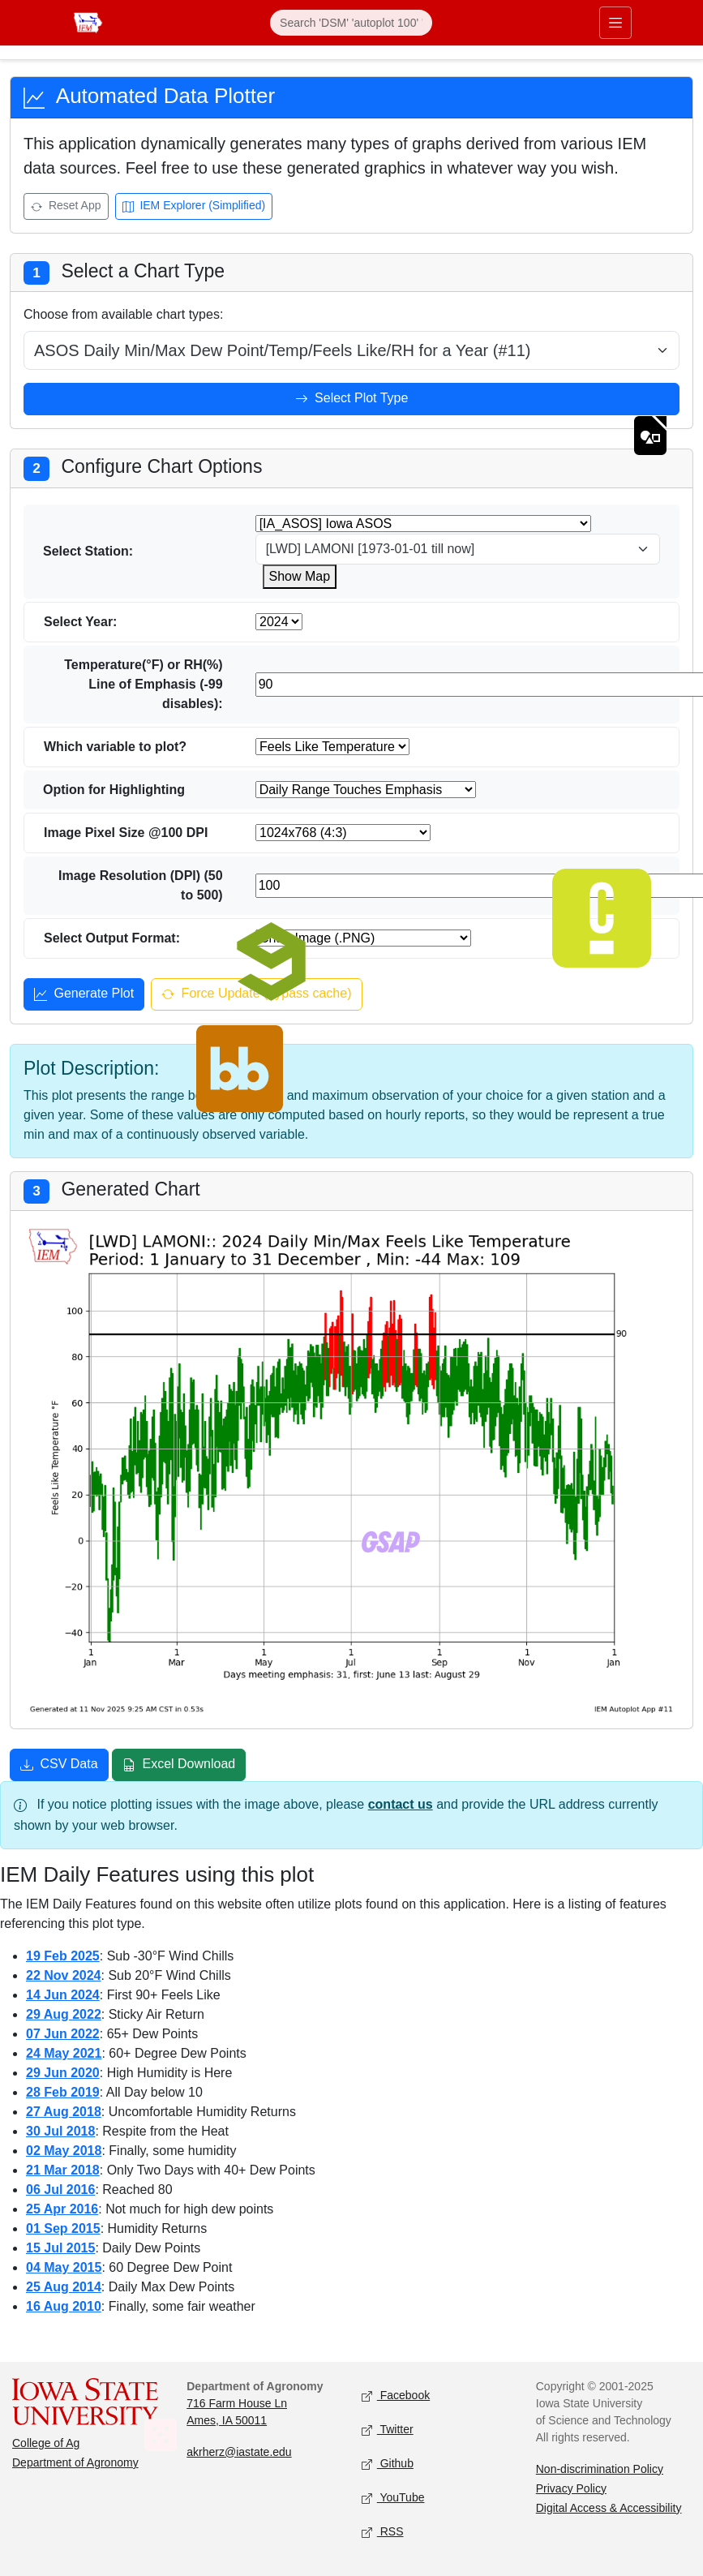 The image size is (703, 2576). Describe the element at coordinates (239, 1068) in the screenshot. I see `budibase app or service logo` at that location.